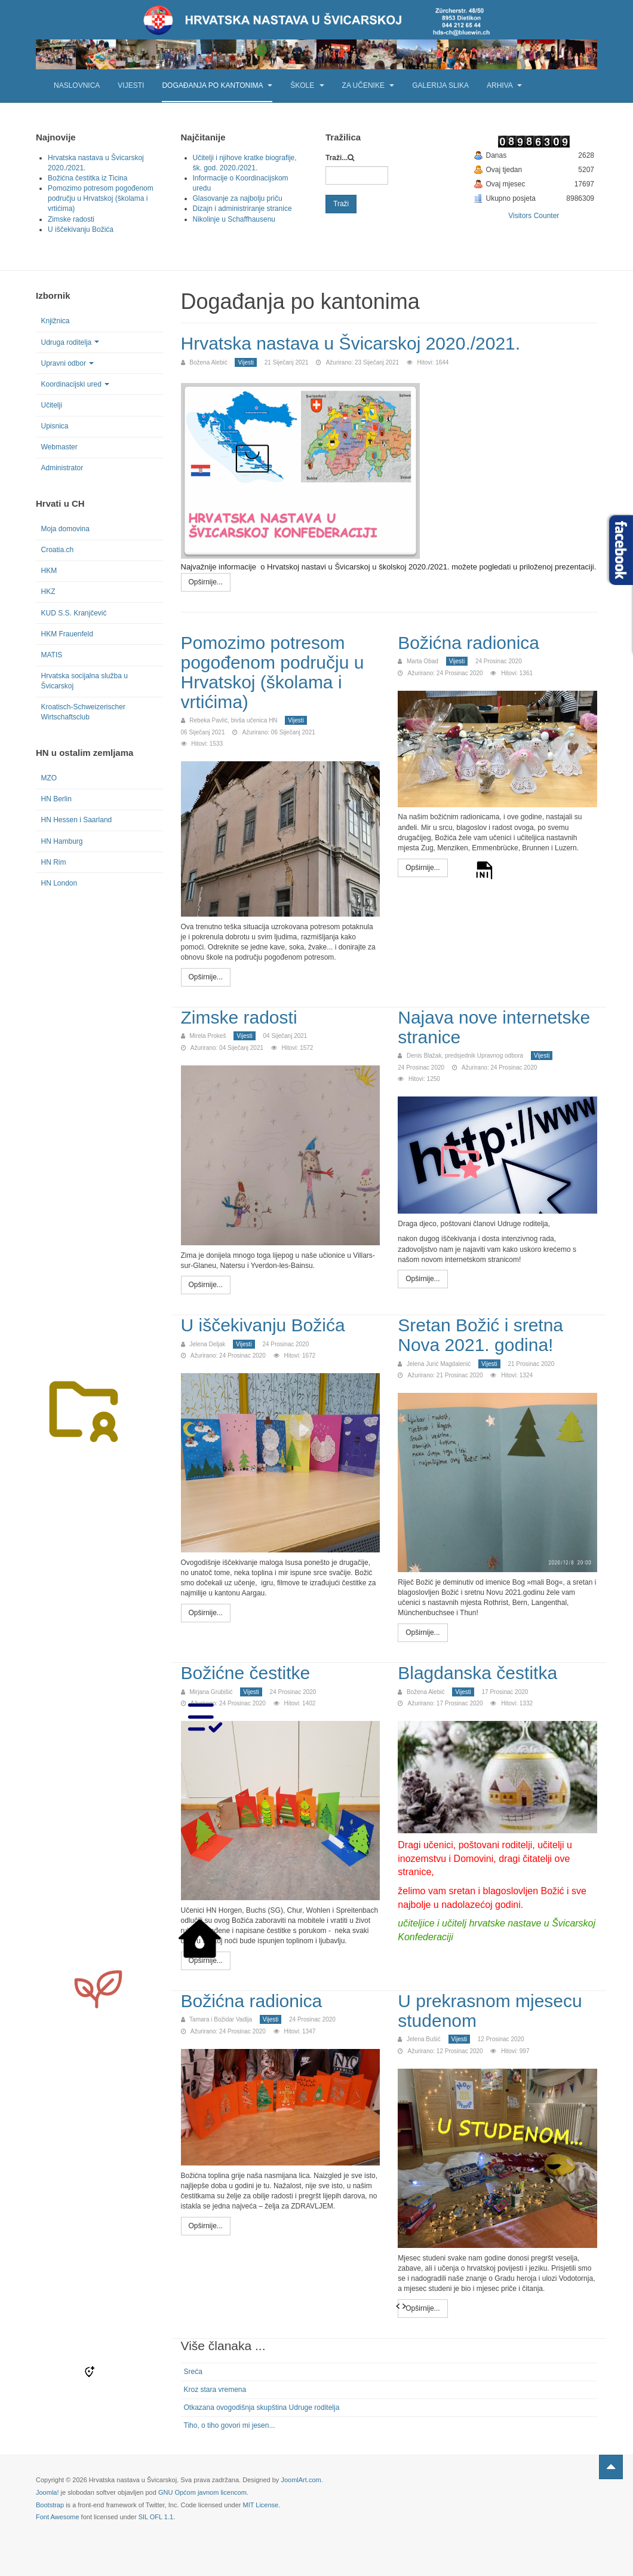 The height and width of the screenshot is (2576, 633). What do you see at coordinates (484, 870) in the screenshot?
I see `view or open an INI configuration file` at bounding box center [484, 870].